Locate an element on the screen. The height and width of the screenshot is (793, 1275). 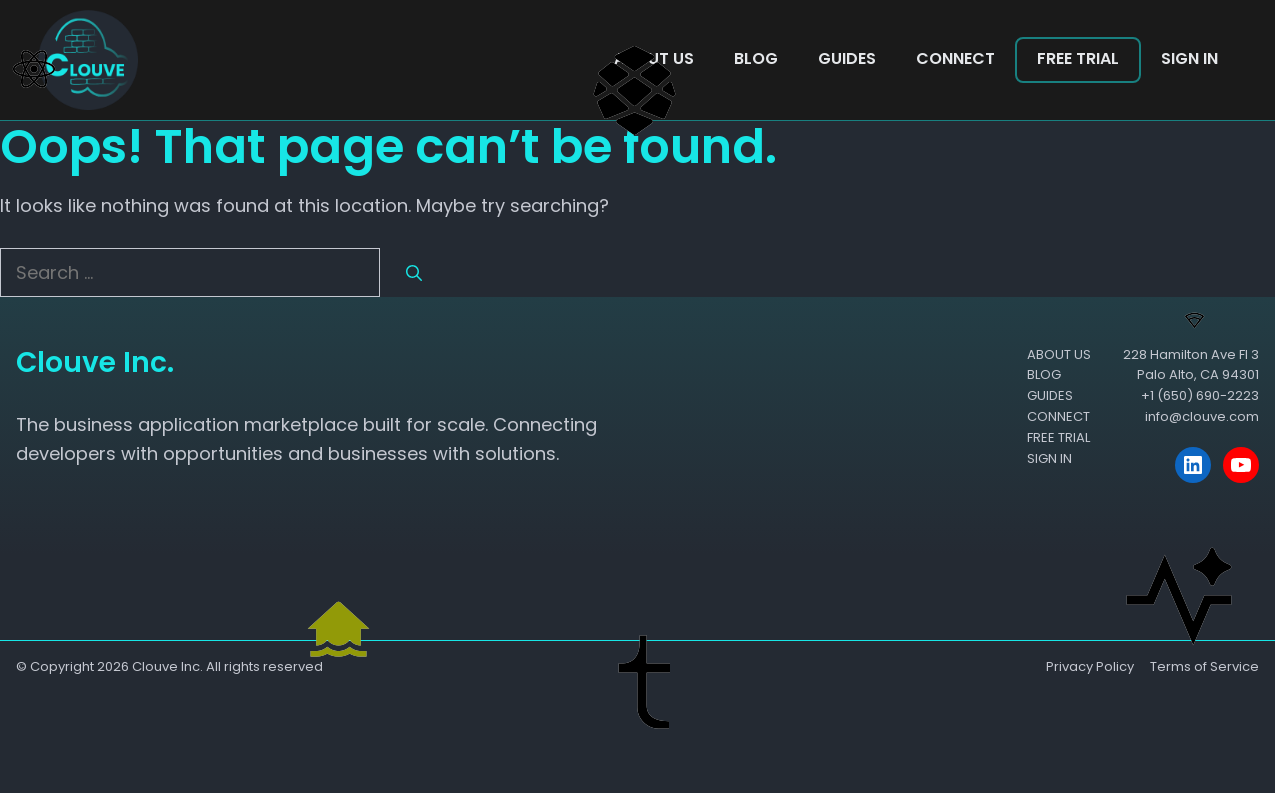
access AI-powered health monitoring is located at coordinates (1179, 600).